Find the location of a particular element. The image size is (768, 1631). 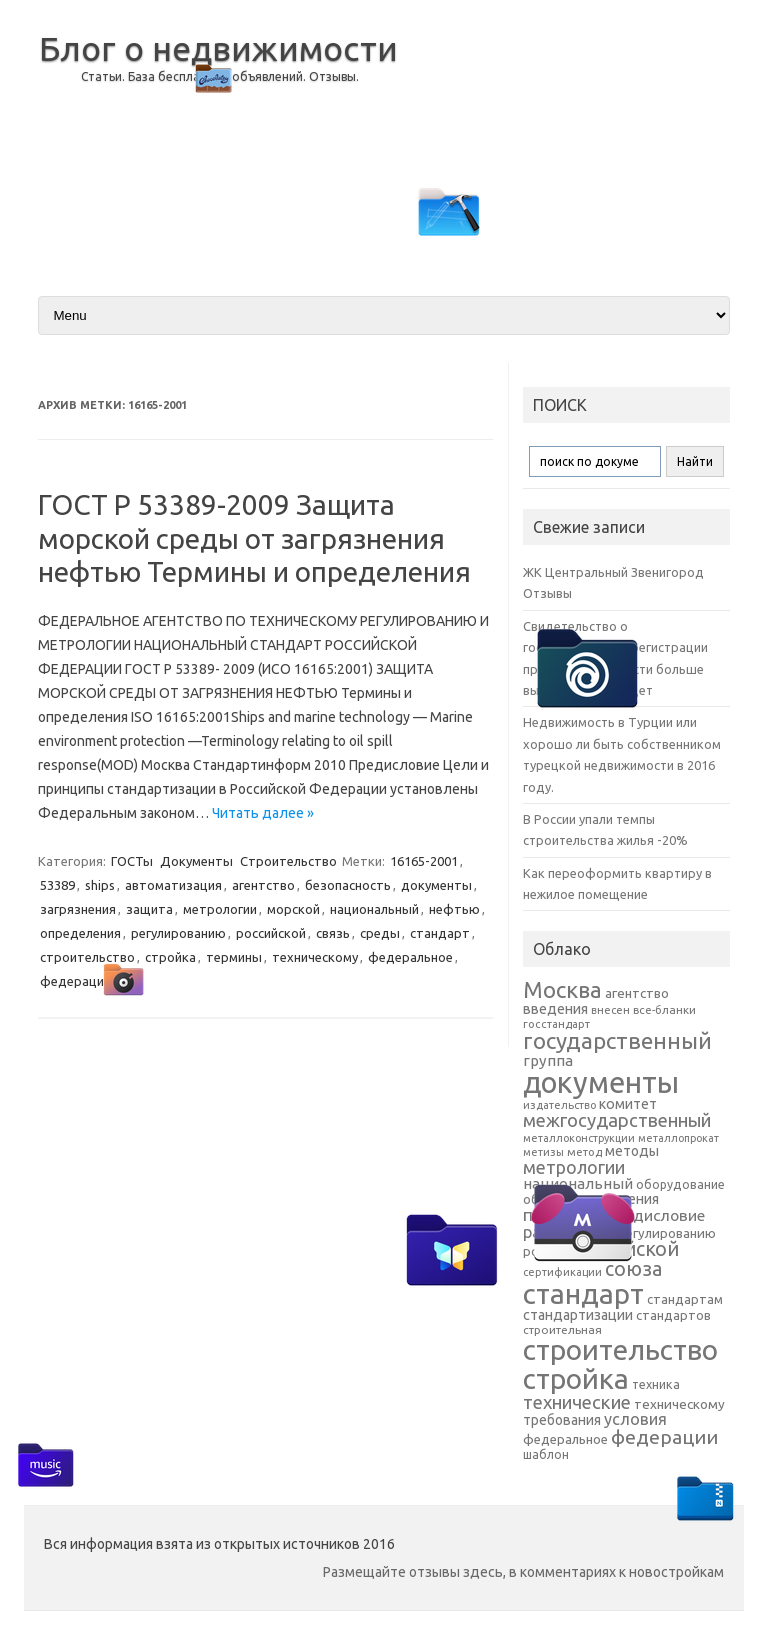

folder containing chocolatey package manager files is located at coordinates (213, 79).